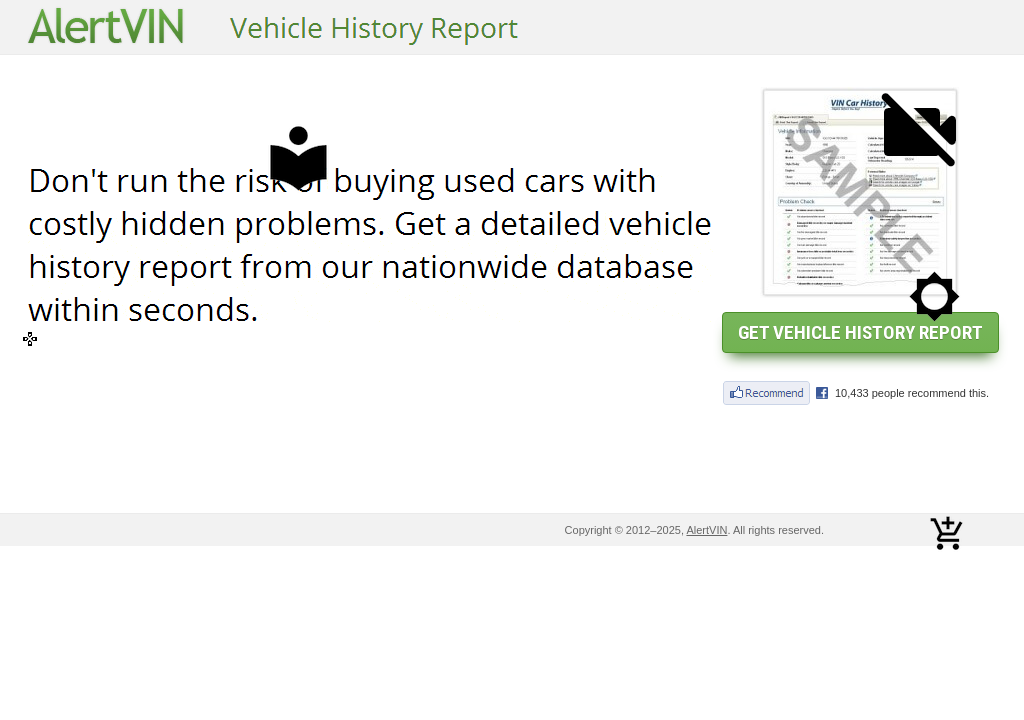 The height and width of the screenshot is (720, 1024). What do you see at coordinates (30, 339) in the screenshot?
I see `open games or gaming section` at bounding box center [30, 339].